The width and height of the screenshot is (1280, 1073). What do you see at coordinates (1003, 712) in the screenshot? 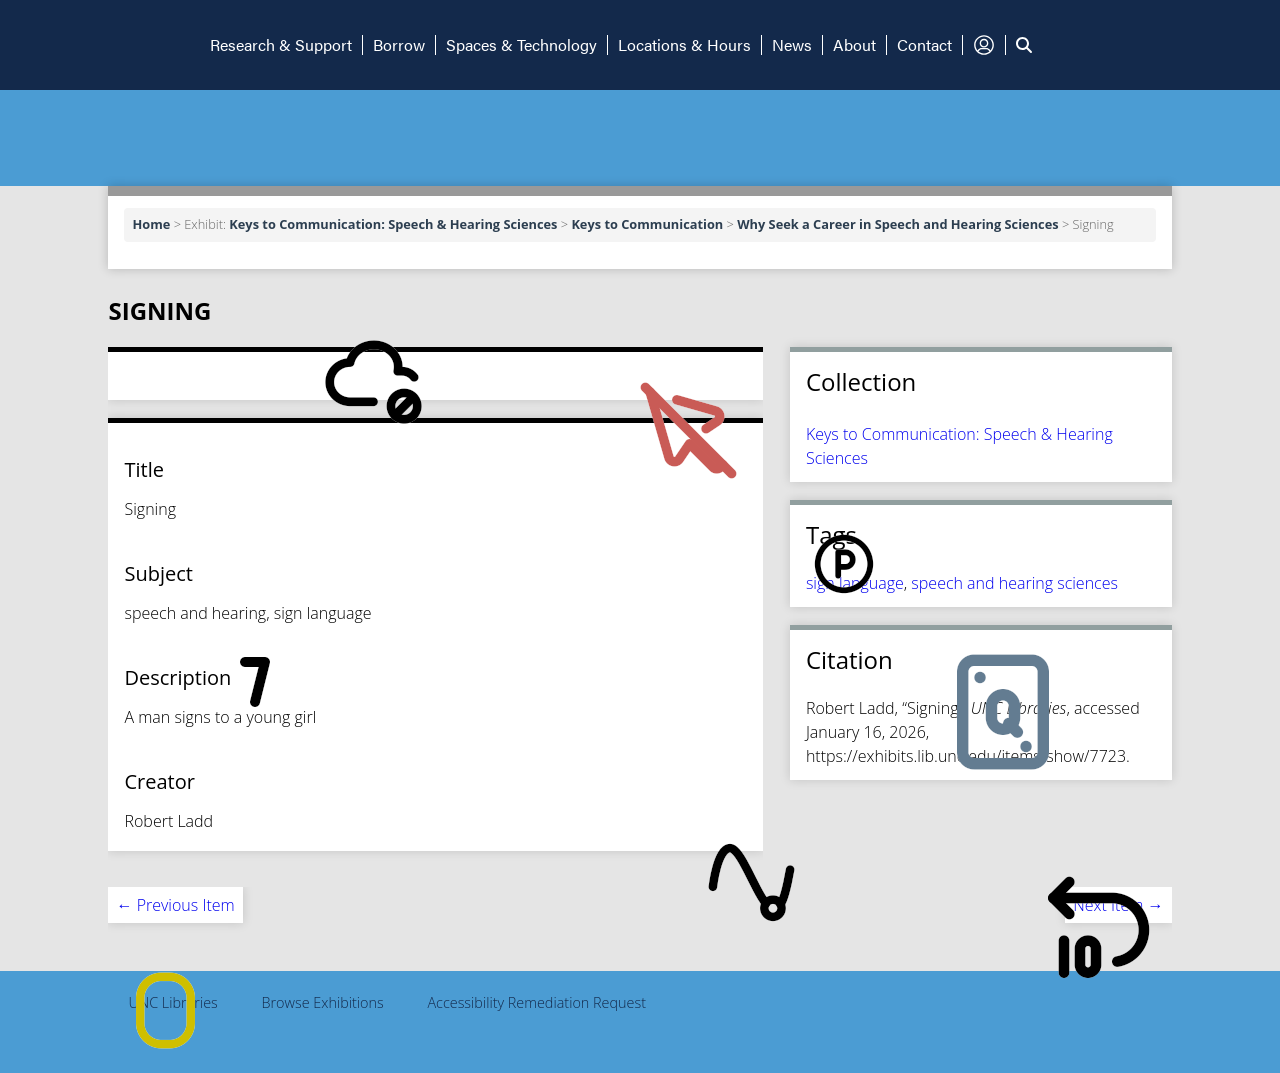
I see `queen playing card in a card game interface` at bounding box center [1003, 712].